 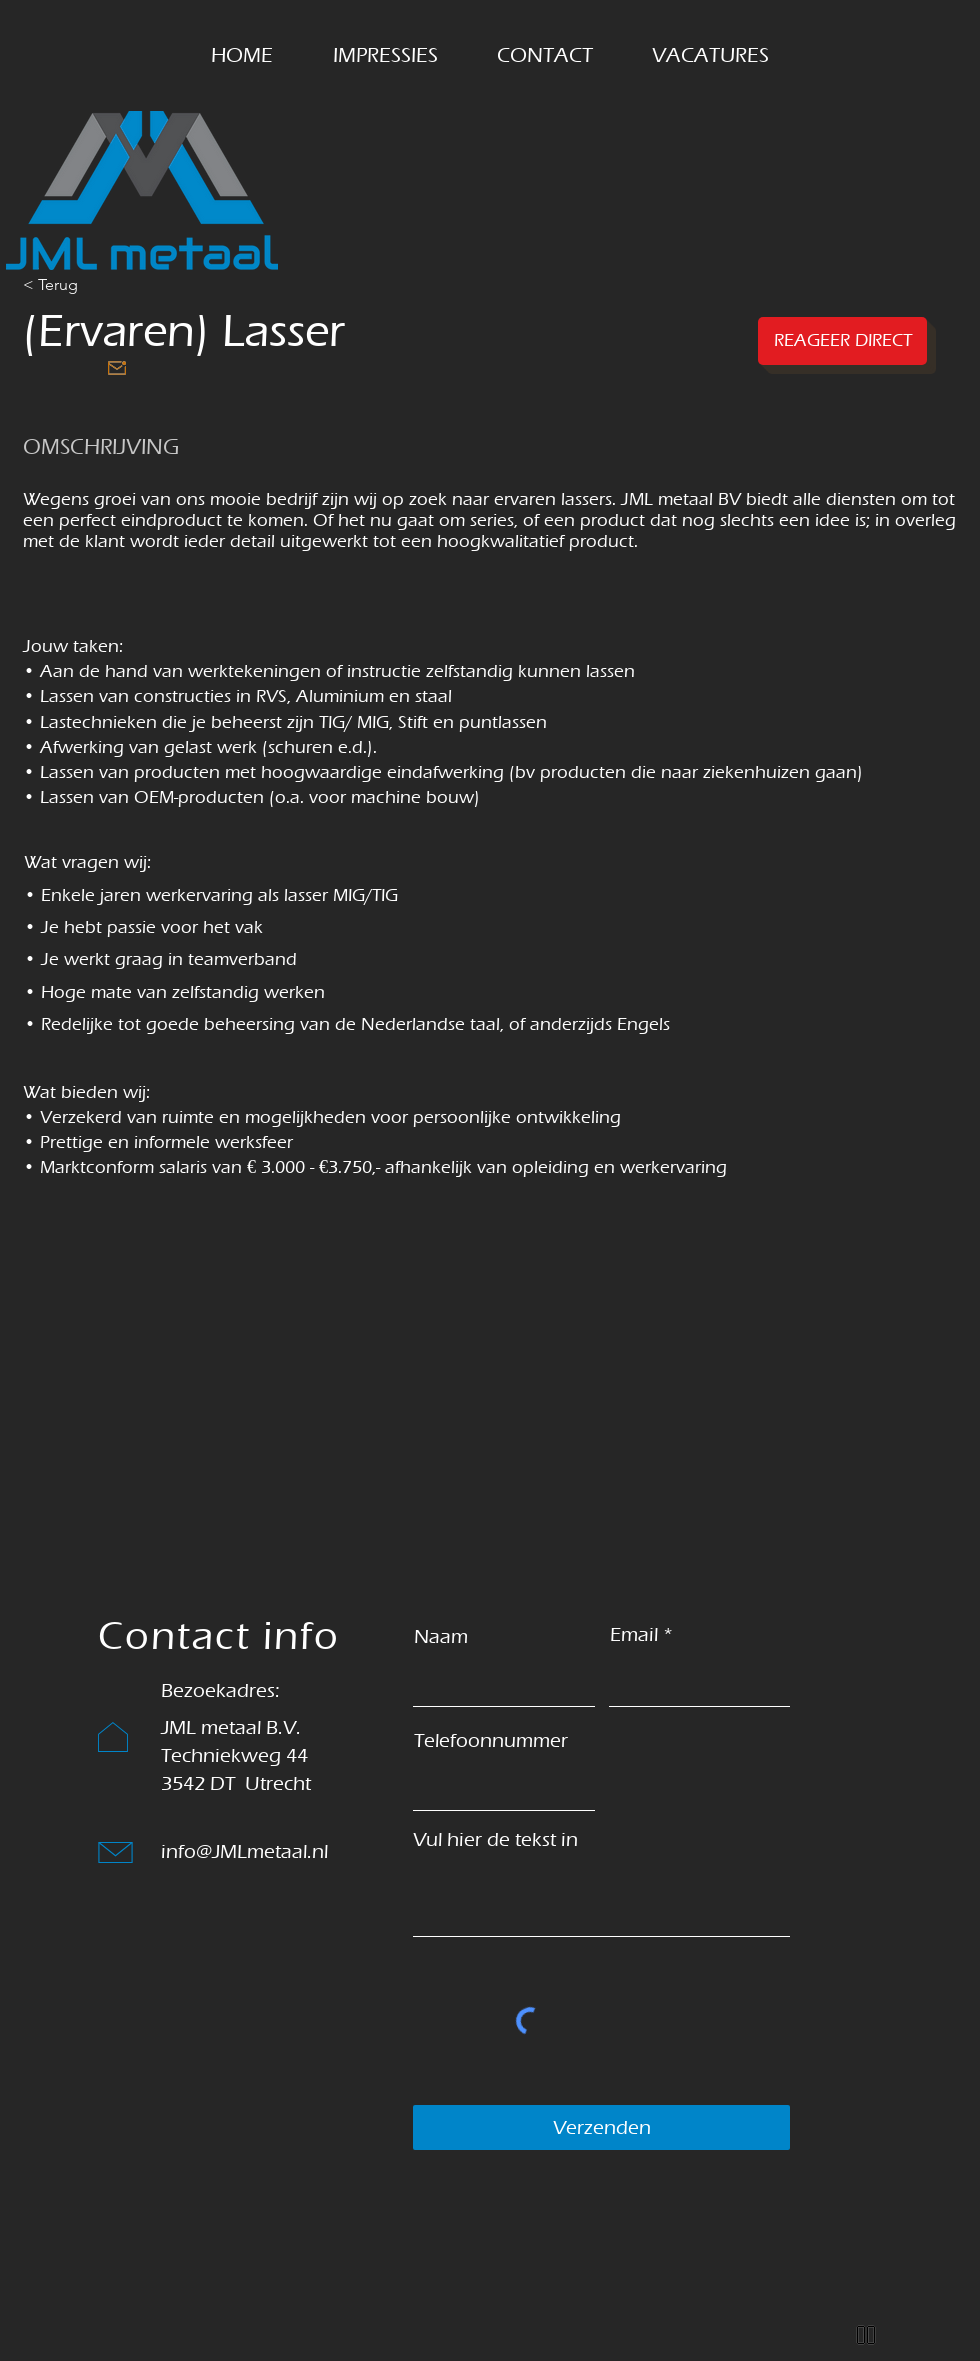 I want to click on indicates unread messages or notifications, so click(x=117, y=368).